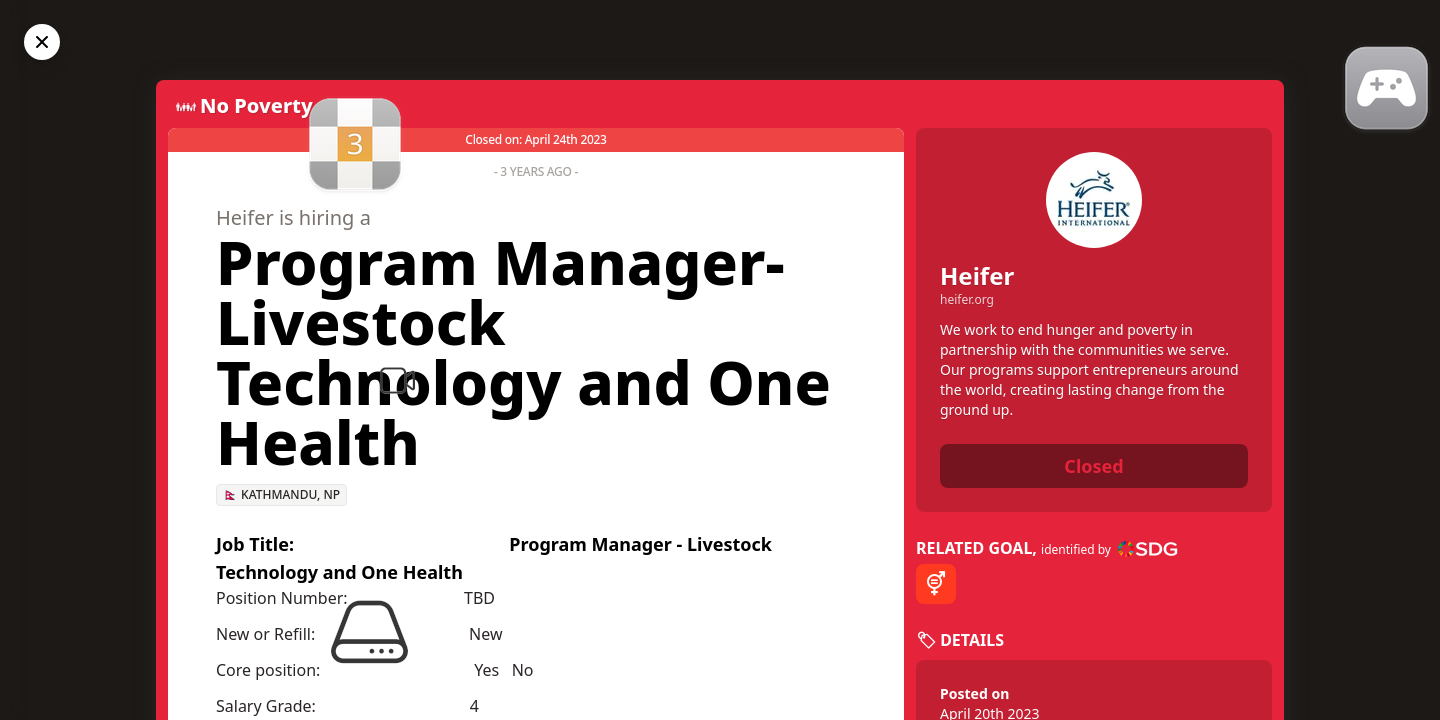 The image size is (1440, 720). I want to click on start a video call, so click(397, 380).